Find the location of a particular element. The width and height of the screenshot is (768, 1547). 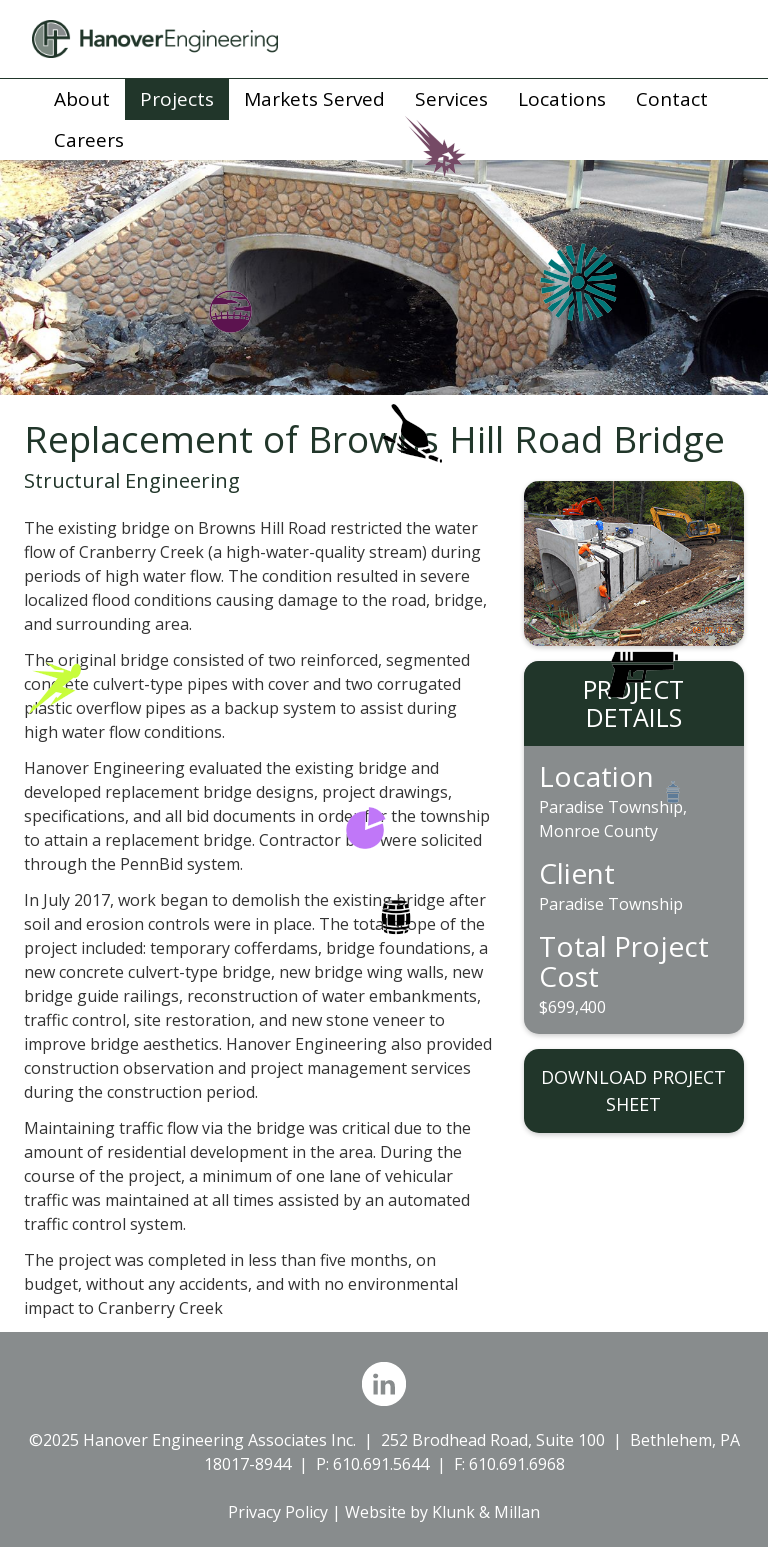

craft or upgrade items at the forge is located at coordinates (412, 433).